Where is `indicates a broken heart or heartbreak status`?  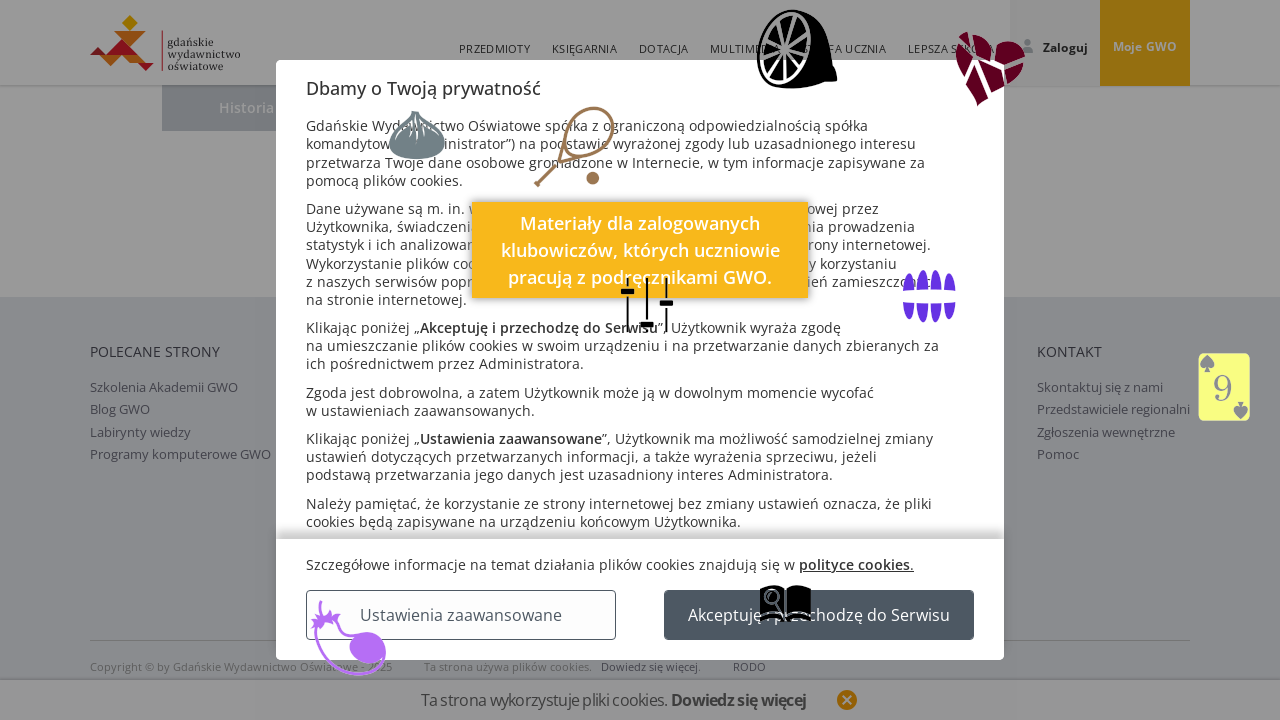
indicates a broken heart or heartbreak status is located at coordinates (990, 69).